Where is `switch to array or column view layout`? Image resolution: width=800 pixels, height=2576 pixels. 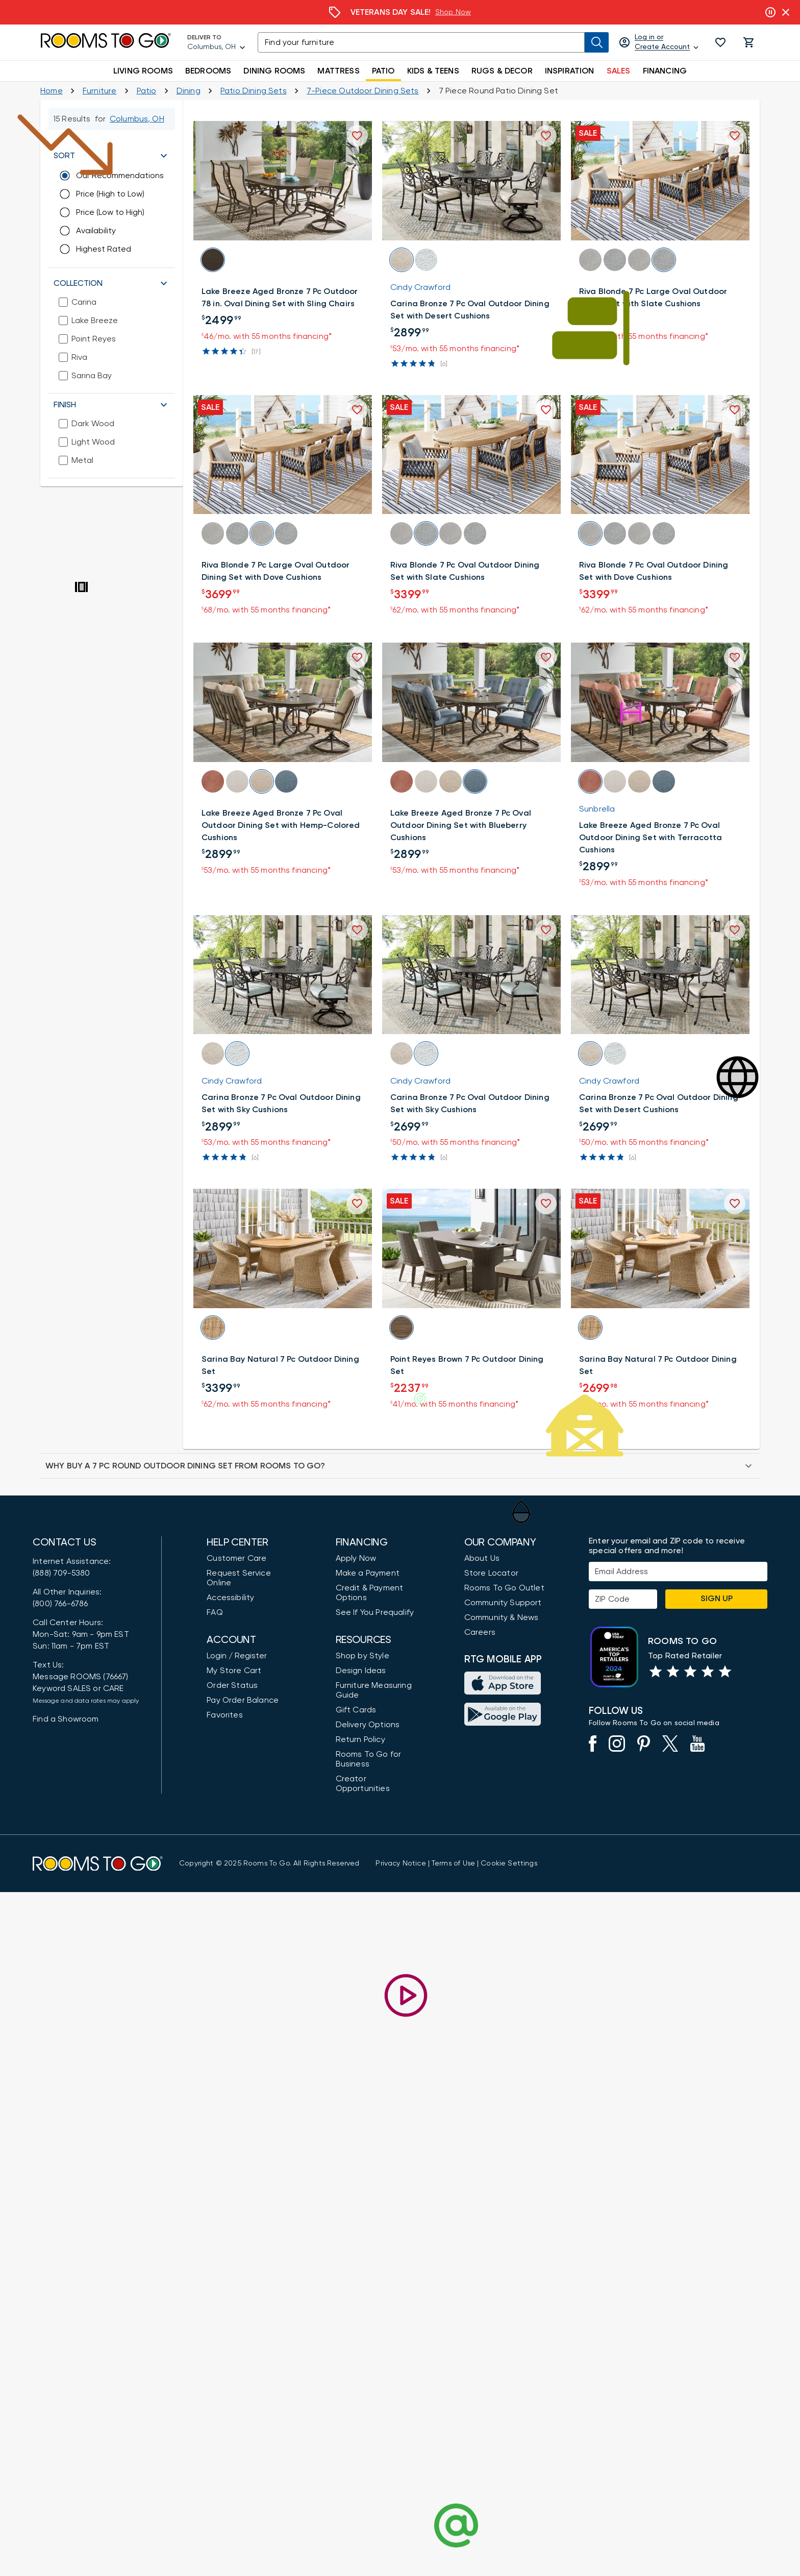
switch to array or column view layout is located at coordinates (81, 587).